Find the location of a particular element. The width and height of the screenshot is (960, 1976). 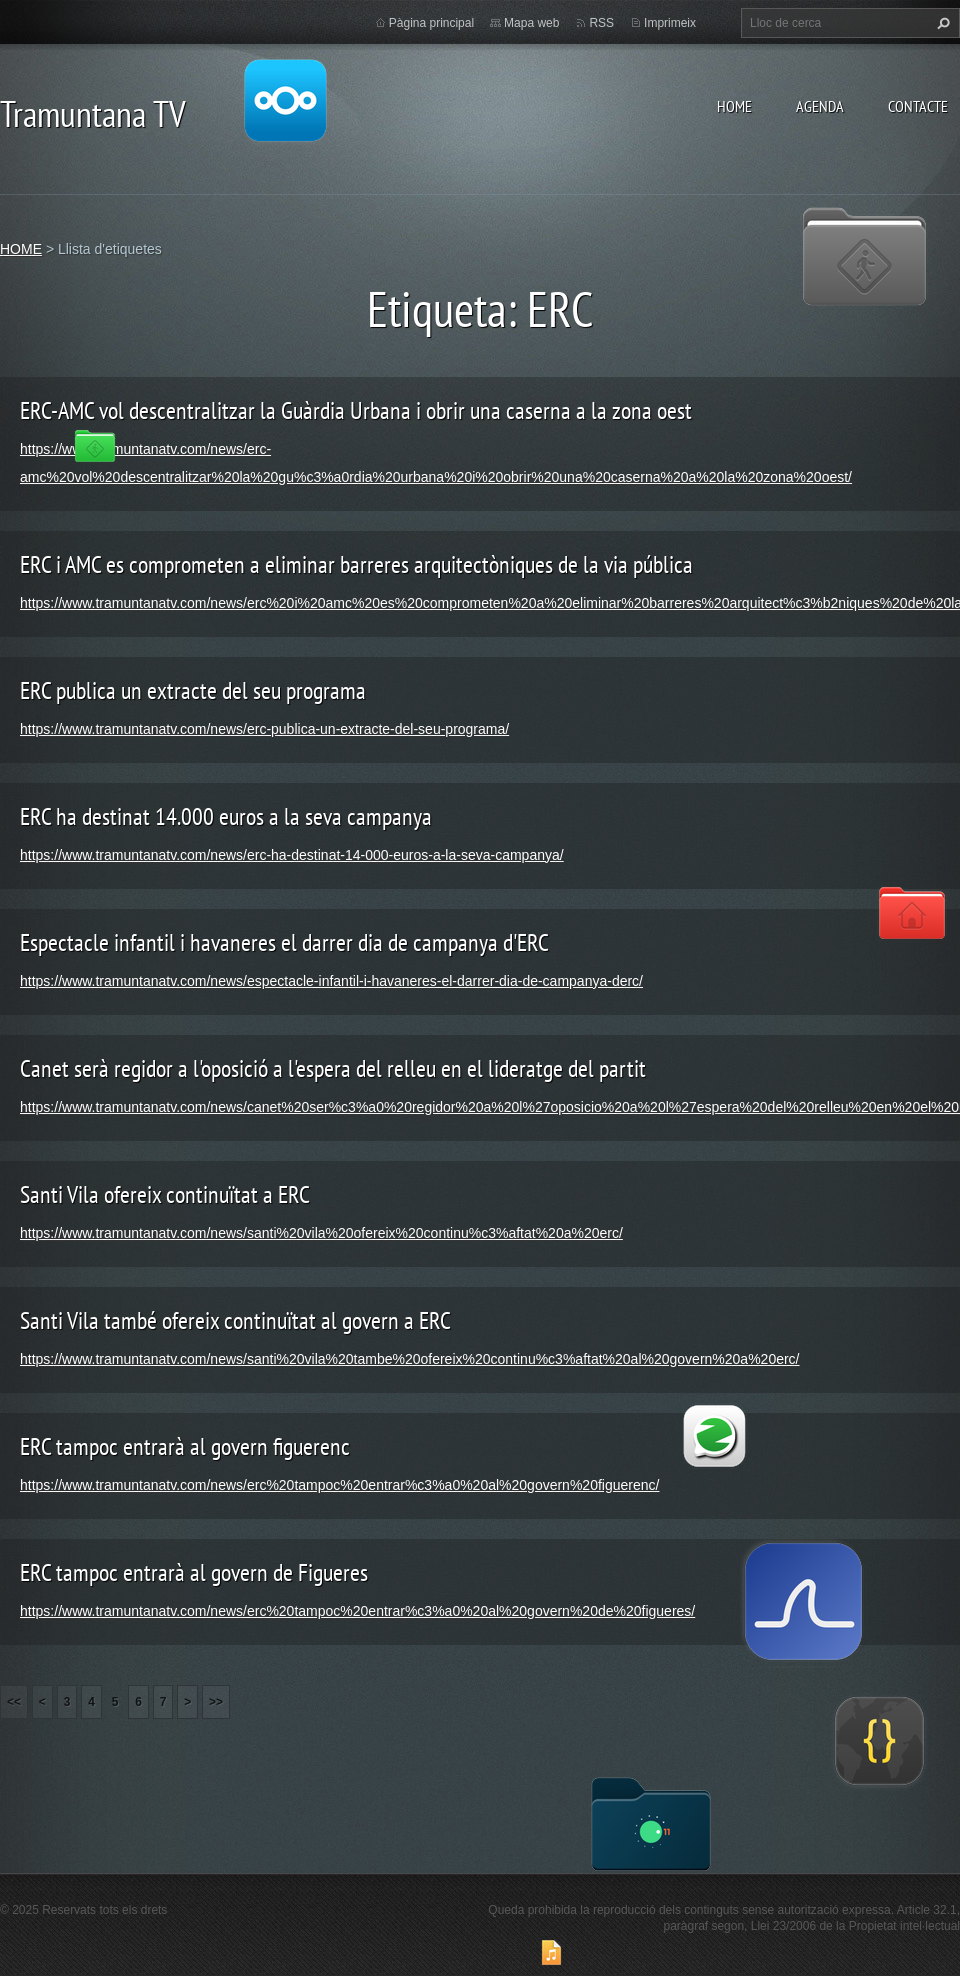

access stylesheet preferences for web browser is located at coordinates (879, 1742).